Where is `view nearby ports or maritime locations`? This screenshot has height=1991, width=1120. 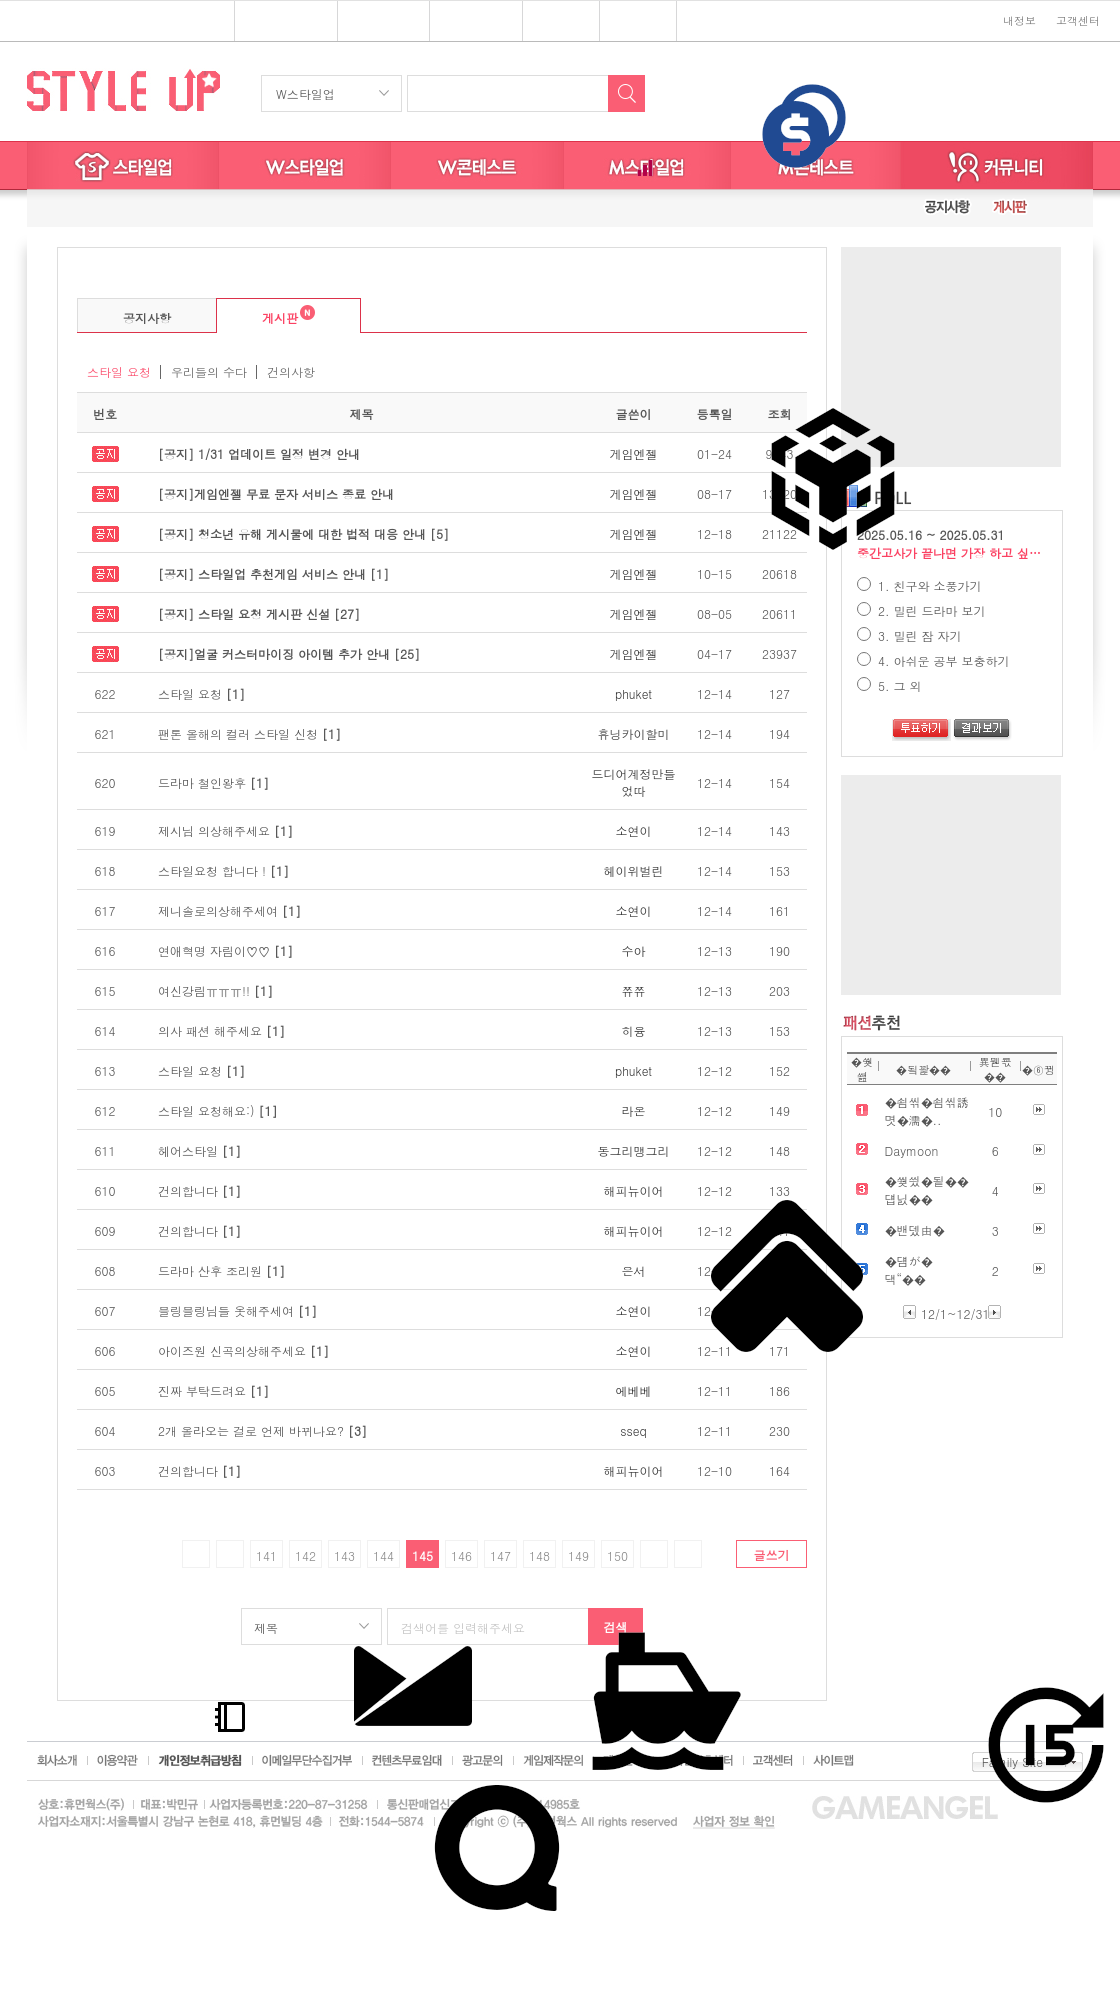 view nearby ports or maritime locations is located at coordinates (664, 1704).